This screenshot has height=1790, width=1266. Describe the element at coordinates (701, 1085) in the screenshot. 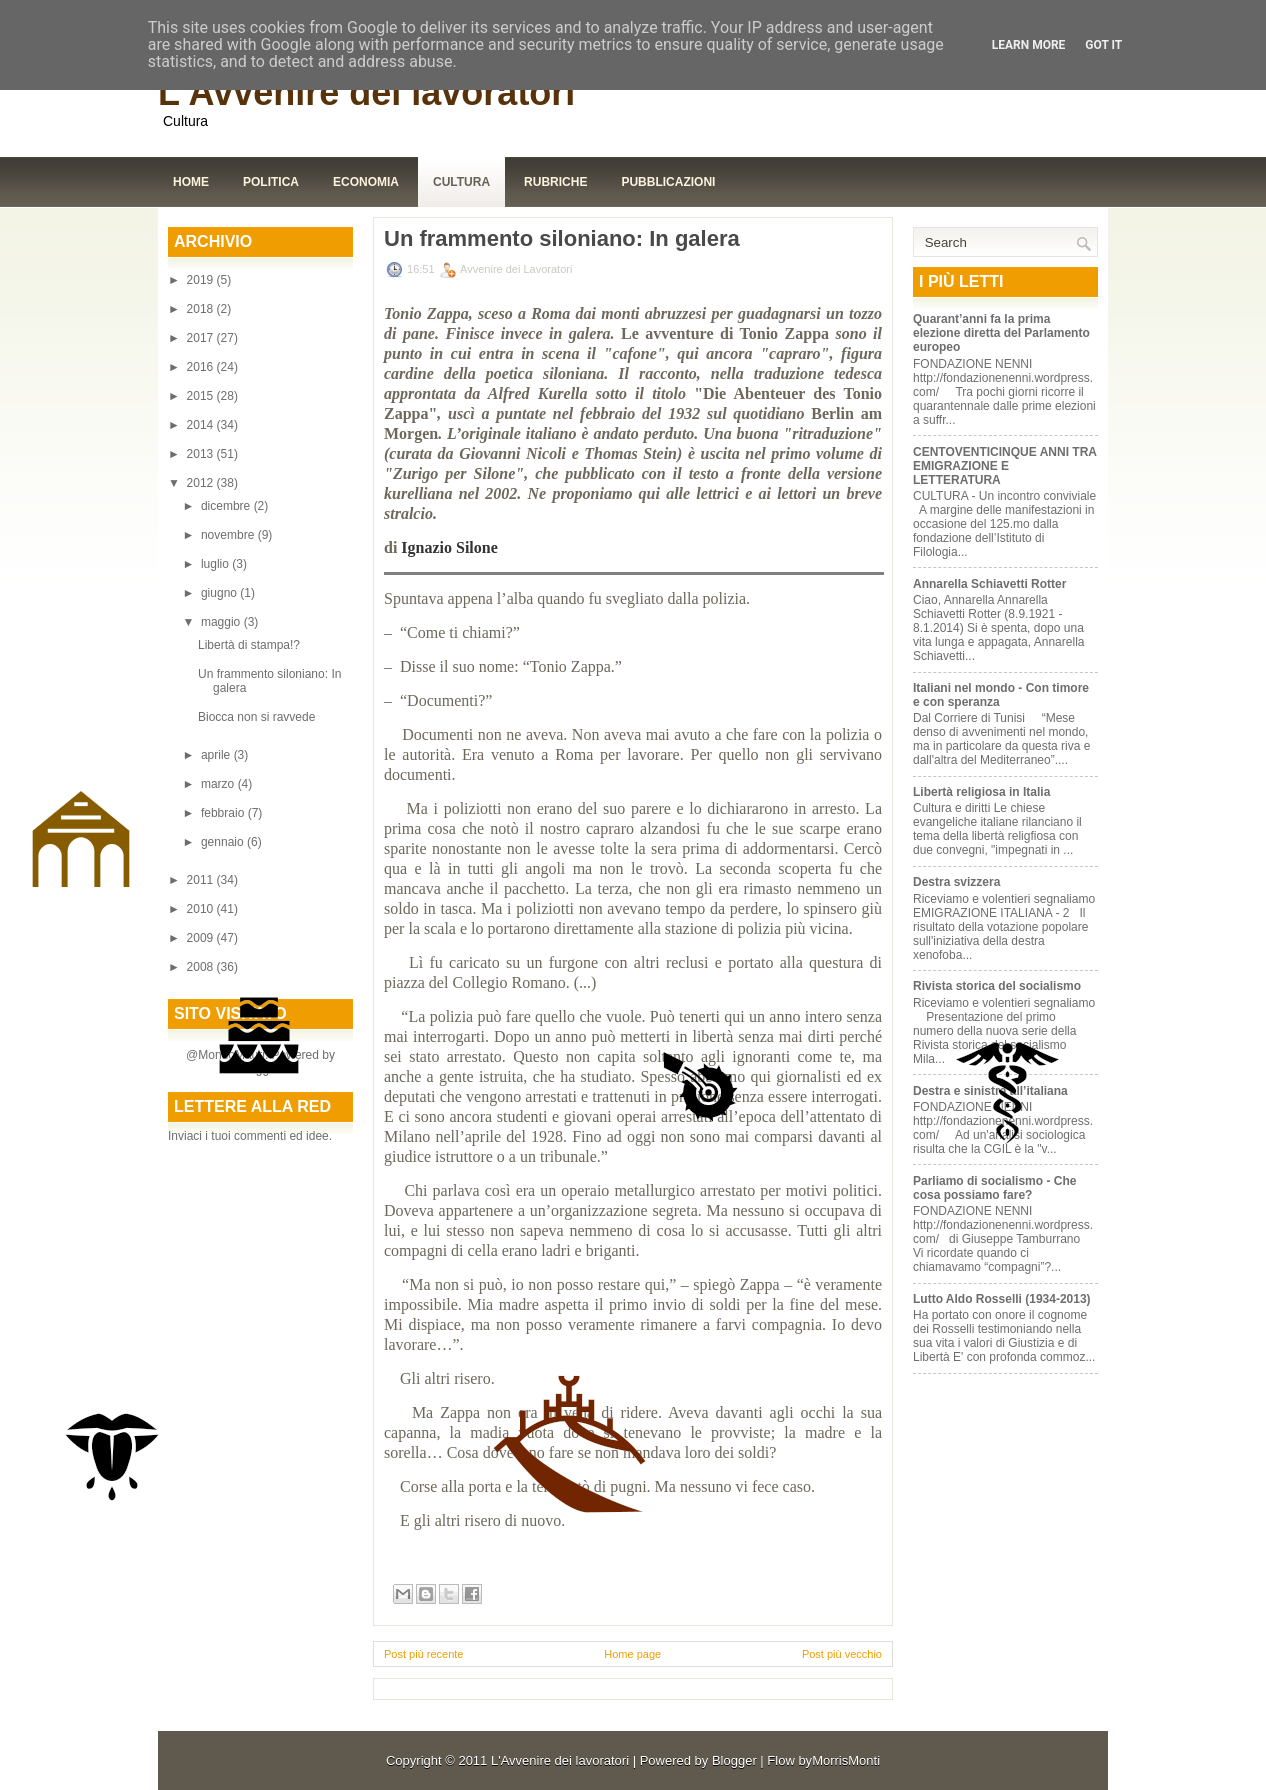

I see `cut or slice content into sections` at that location.